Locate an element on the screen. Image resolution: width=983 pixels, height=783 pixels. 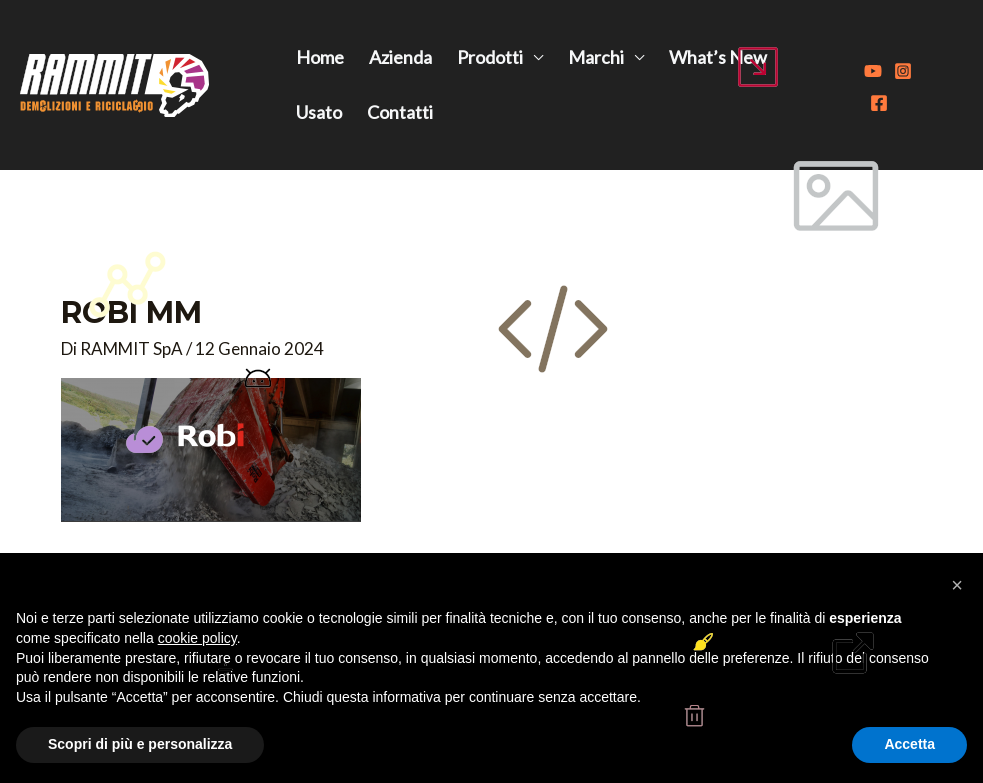
access drawing or painting tools is located at coordinates (704, 642).